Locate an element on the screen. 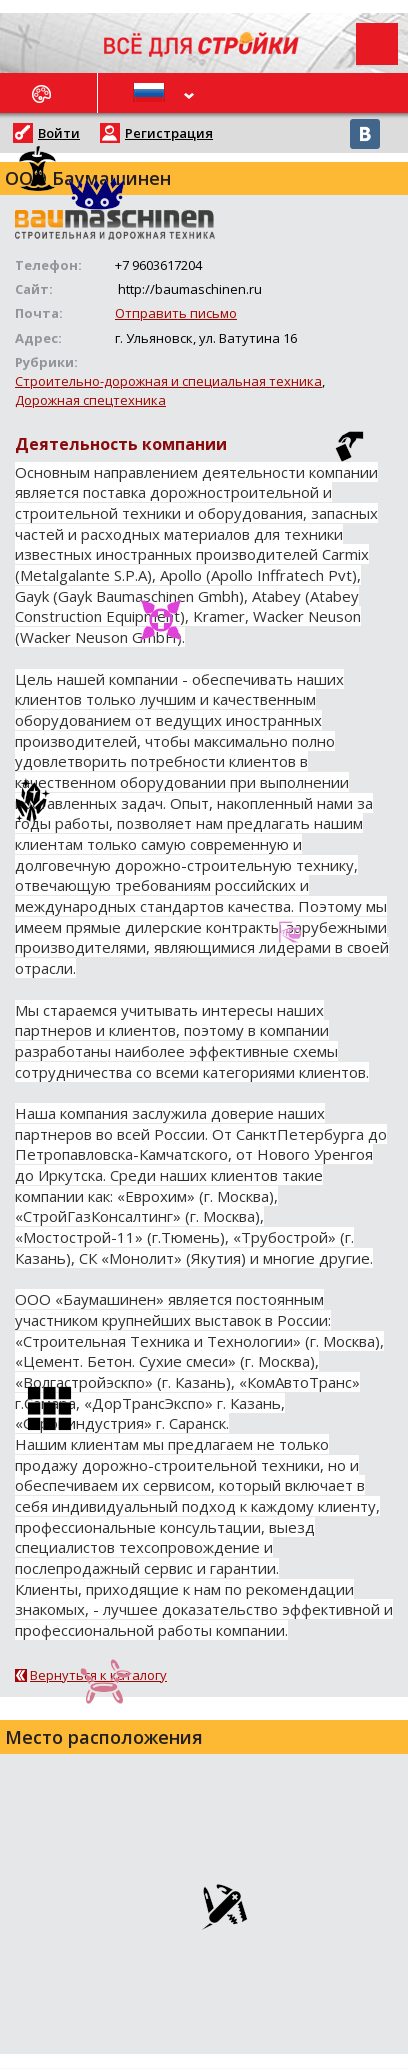 The image size is (408, 2070). indicates food waste or compost category is located at coordinates (37, 168).